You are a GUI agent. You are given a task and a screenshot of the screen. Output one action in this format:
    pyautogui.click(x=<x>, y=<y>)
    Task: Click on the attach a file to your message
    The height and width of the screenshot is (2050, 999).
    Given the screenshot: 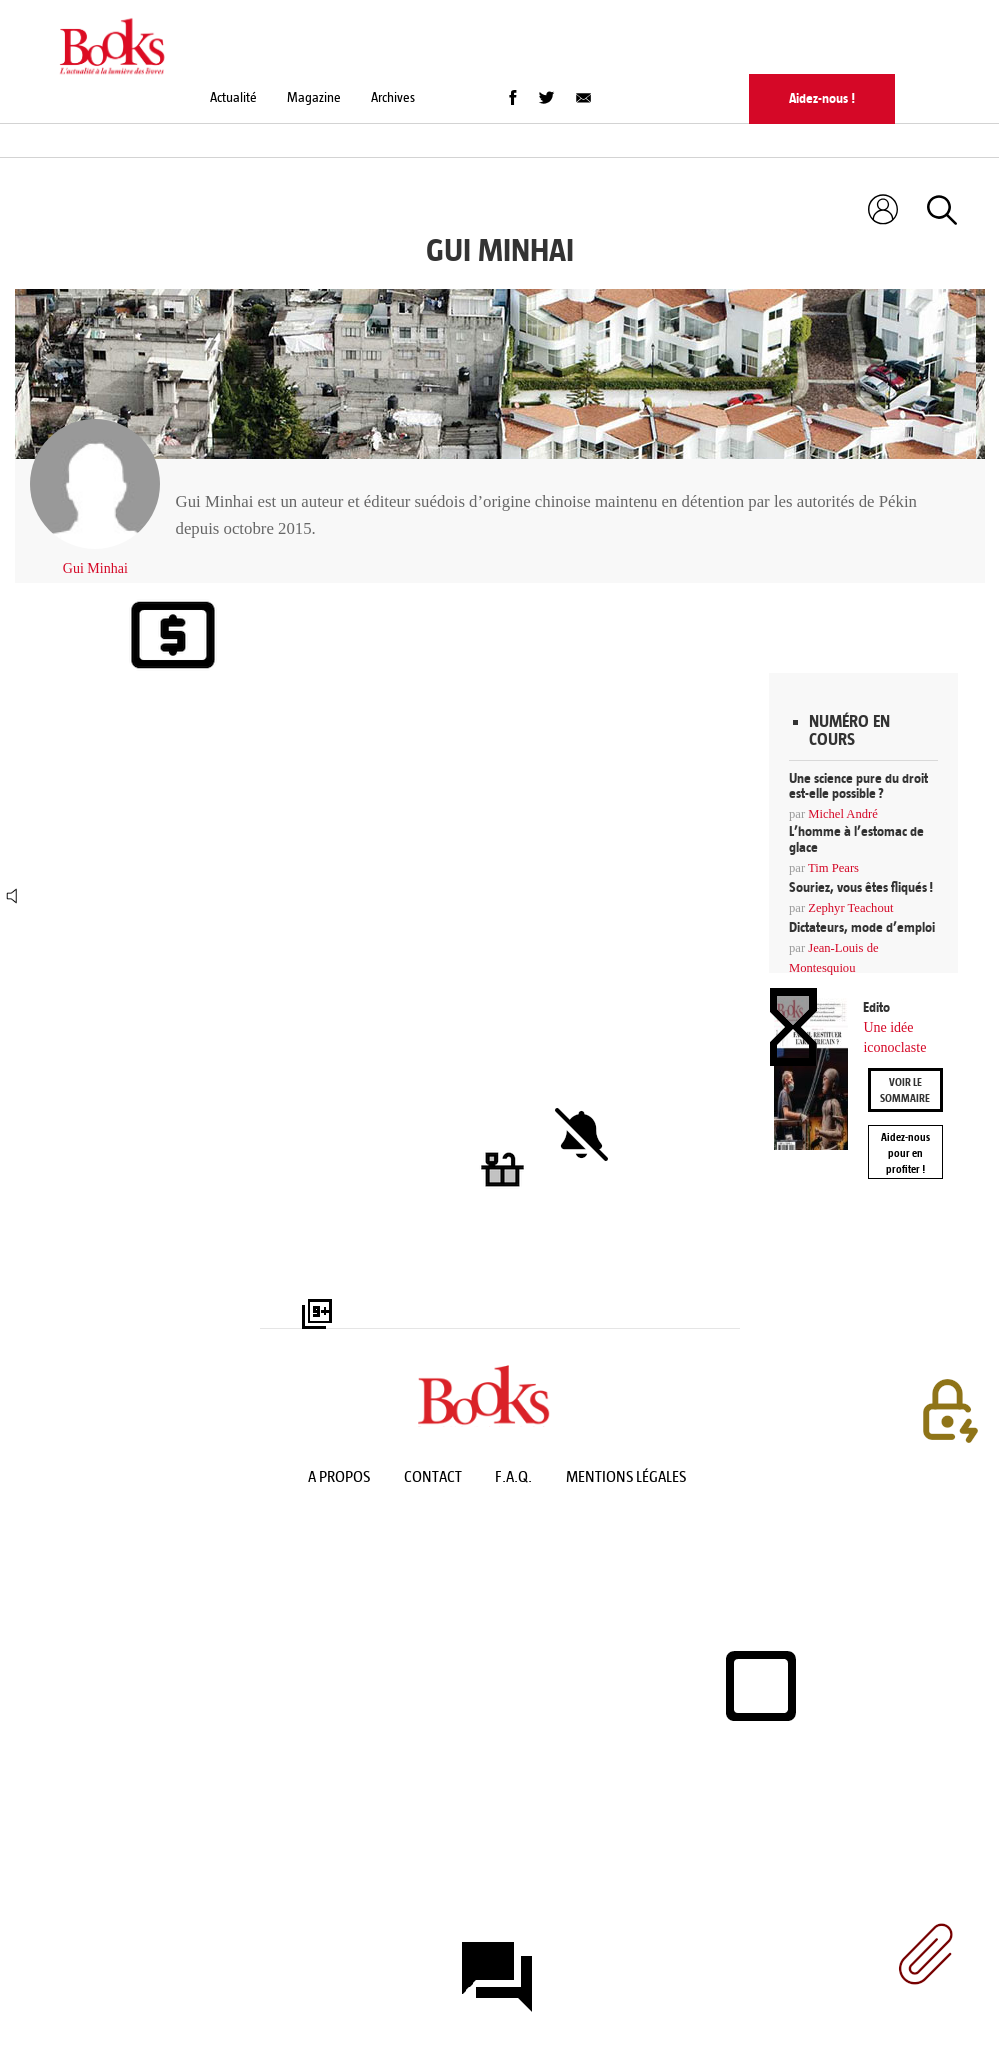 What is the action you would take?
    pyautogui.click(x=927, y=1954)
    